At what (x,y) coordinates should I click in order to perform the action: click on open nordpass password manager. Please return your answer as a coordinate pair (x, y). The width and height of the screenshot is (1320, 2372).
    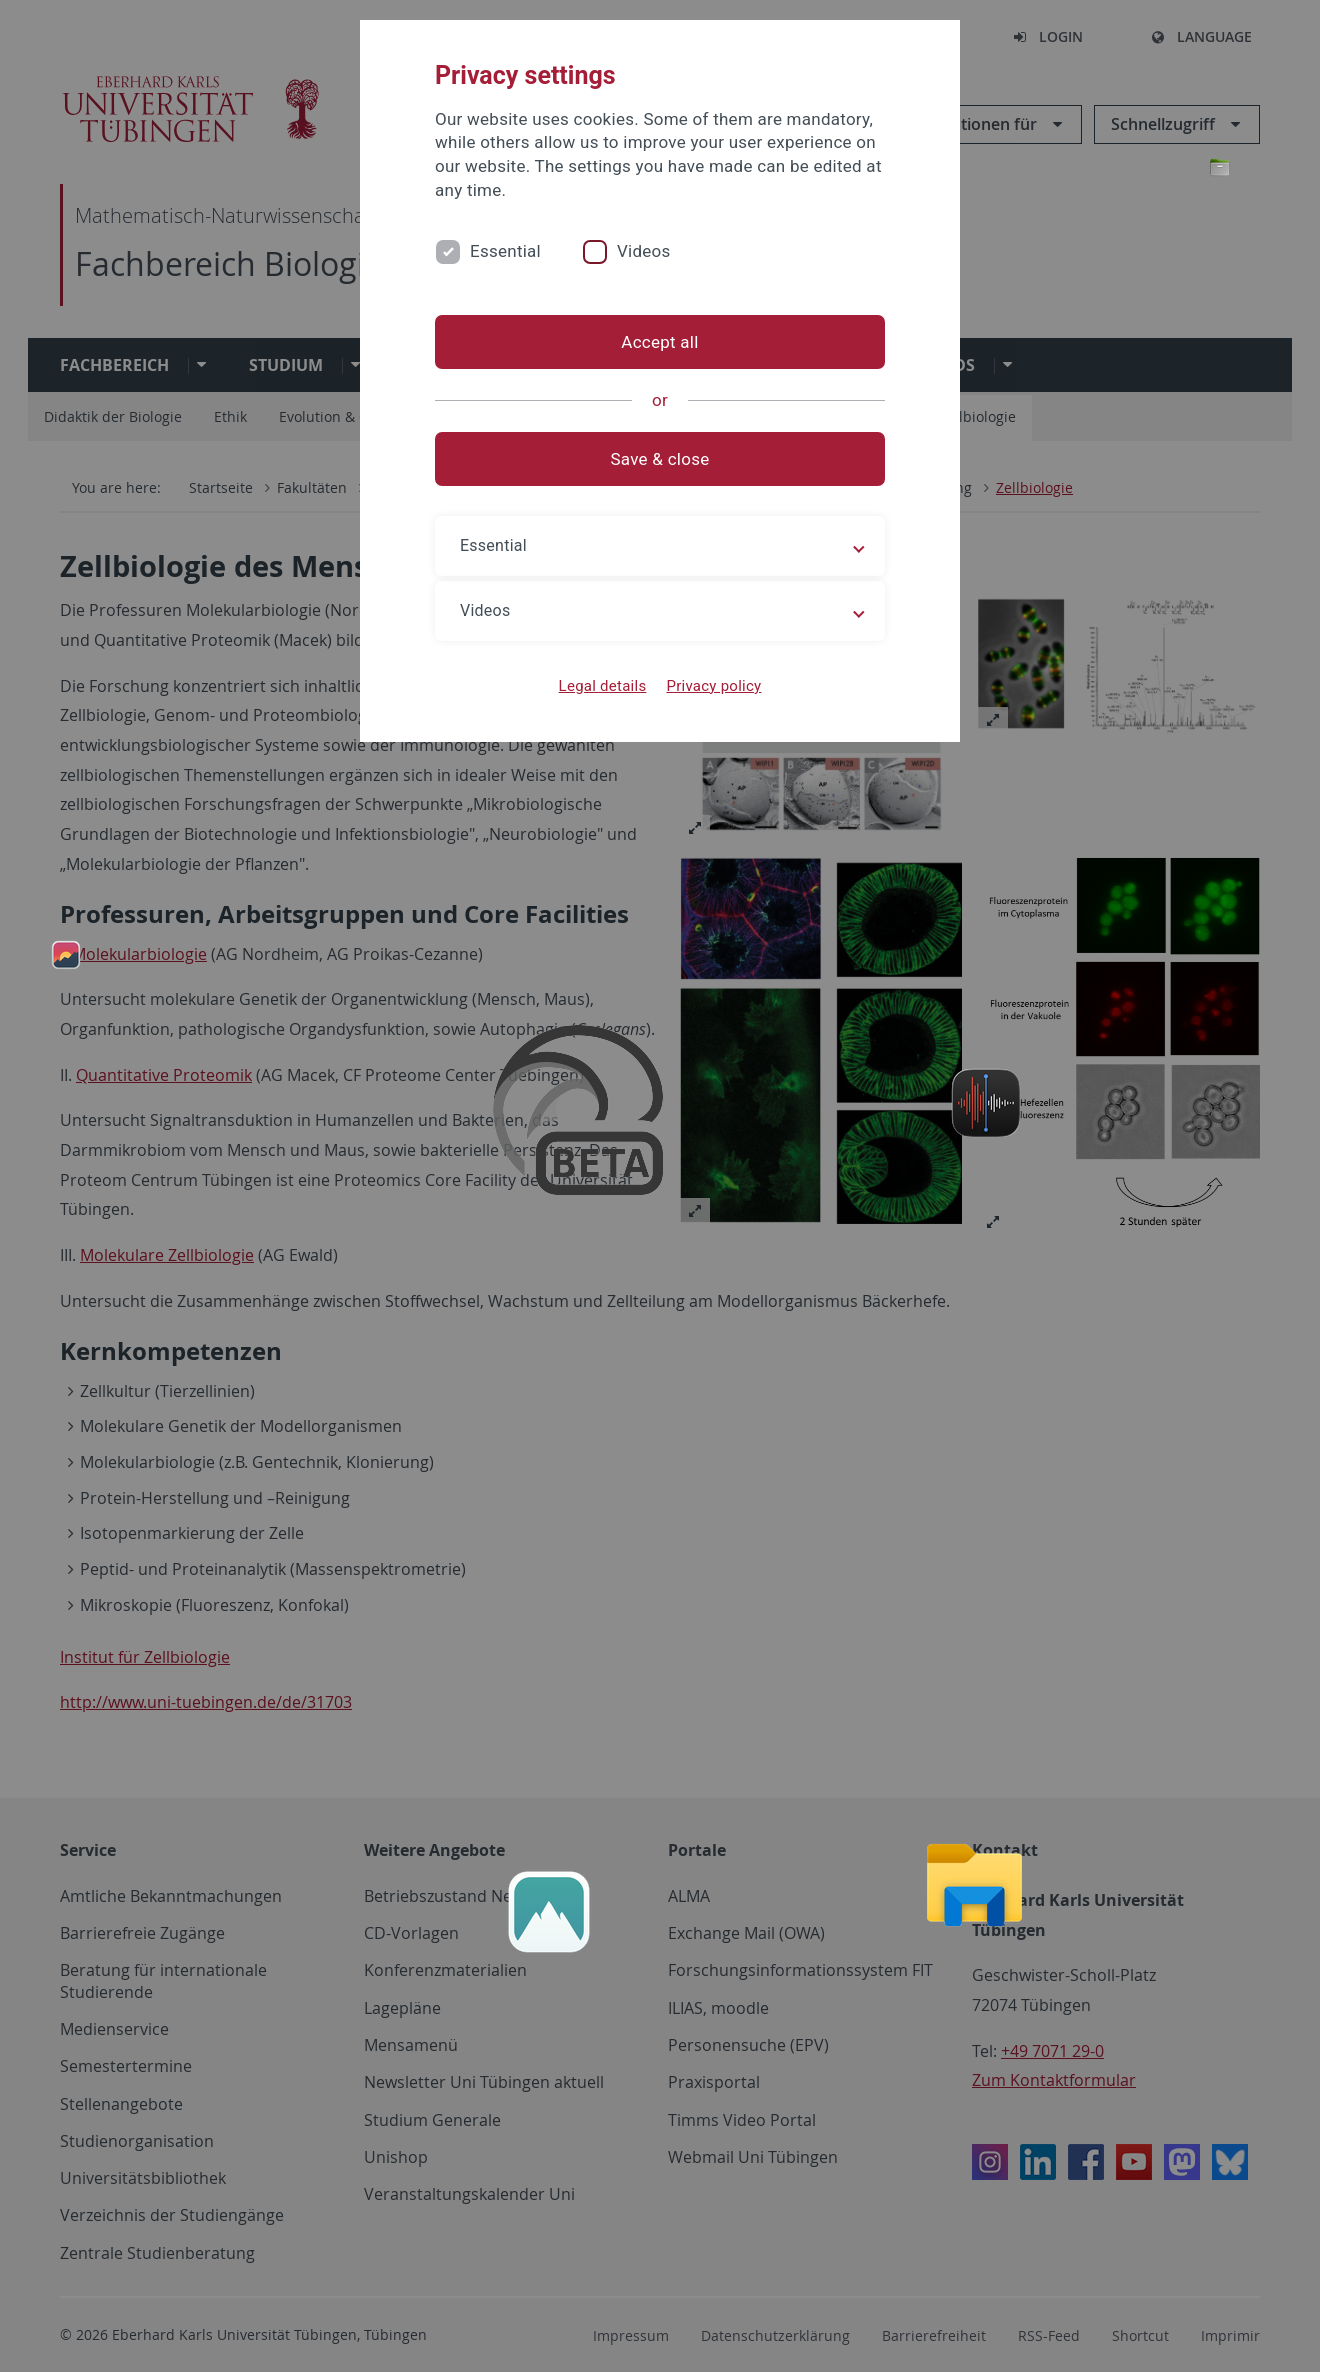
    Looking at the image, I should click on (549, 1912).